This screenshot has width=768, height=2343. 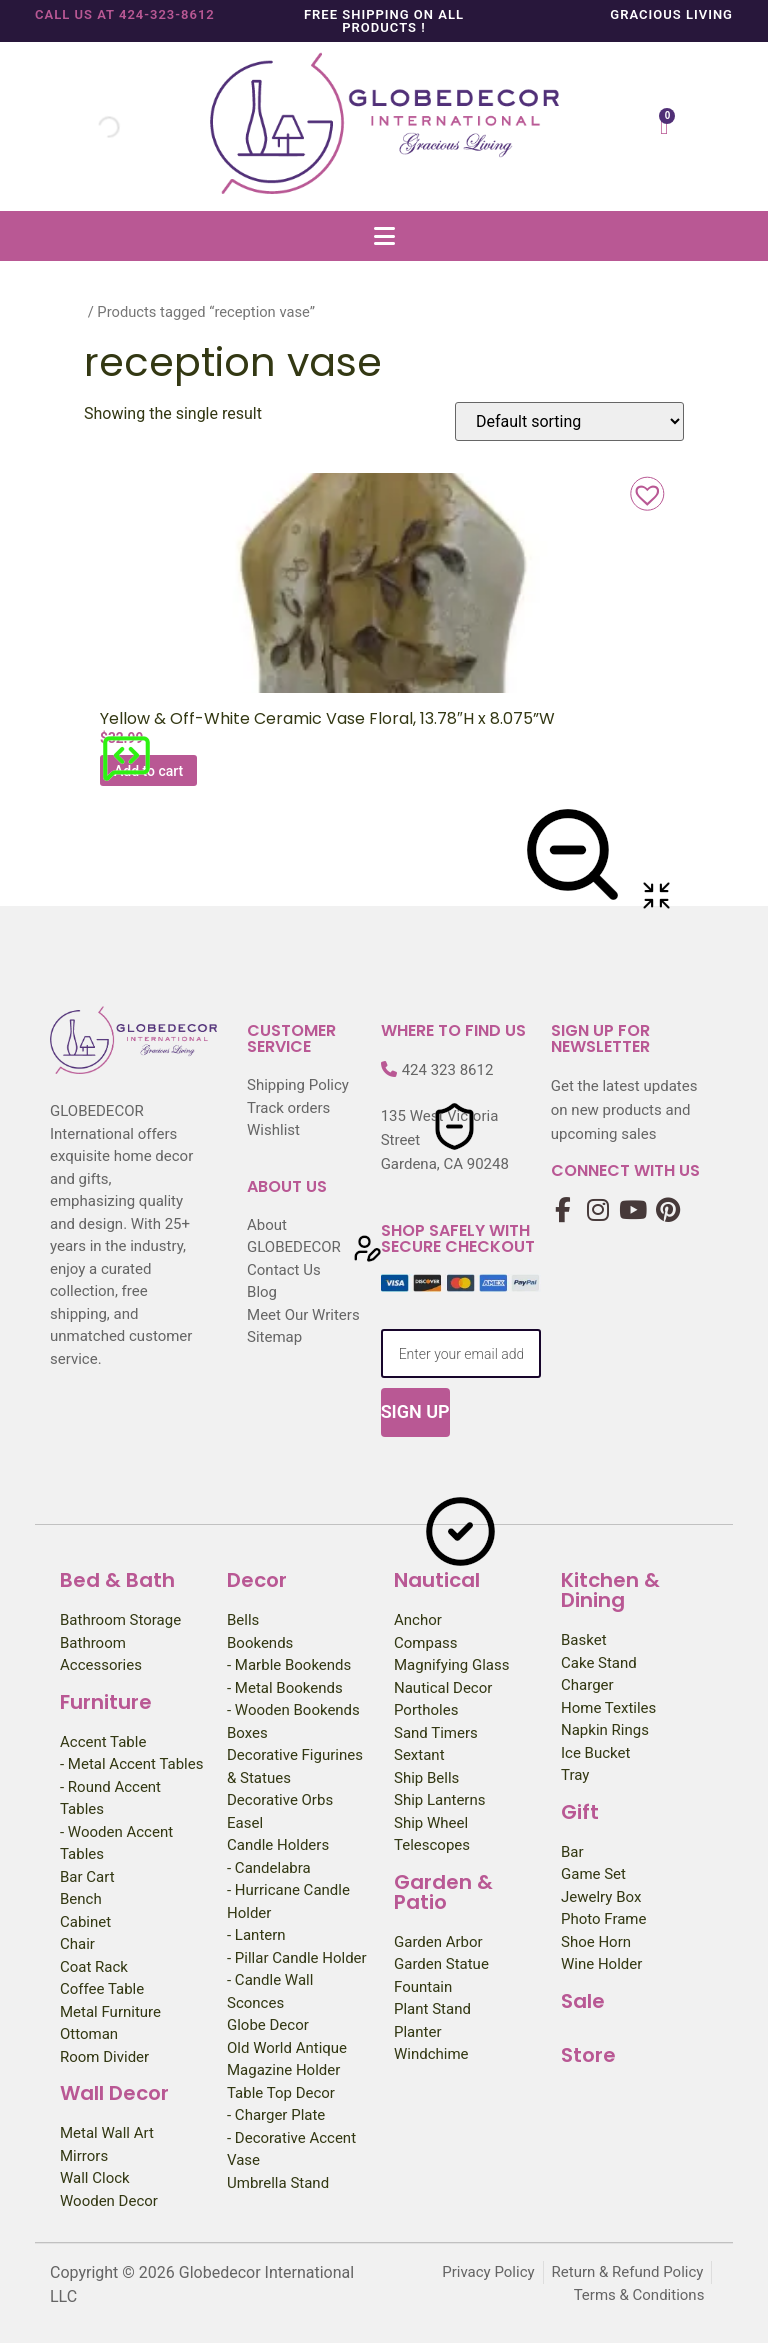 I want to click on indicates task or action completed successfully, so click(x=460, y=1531).